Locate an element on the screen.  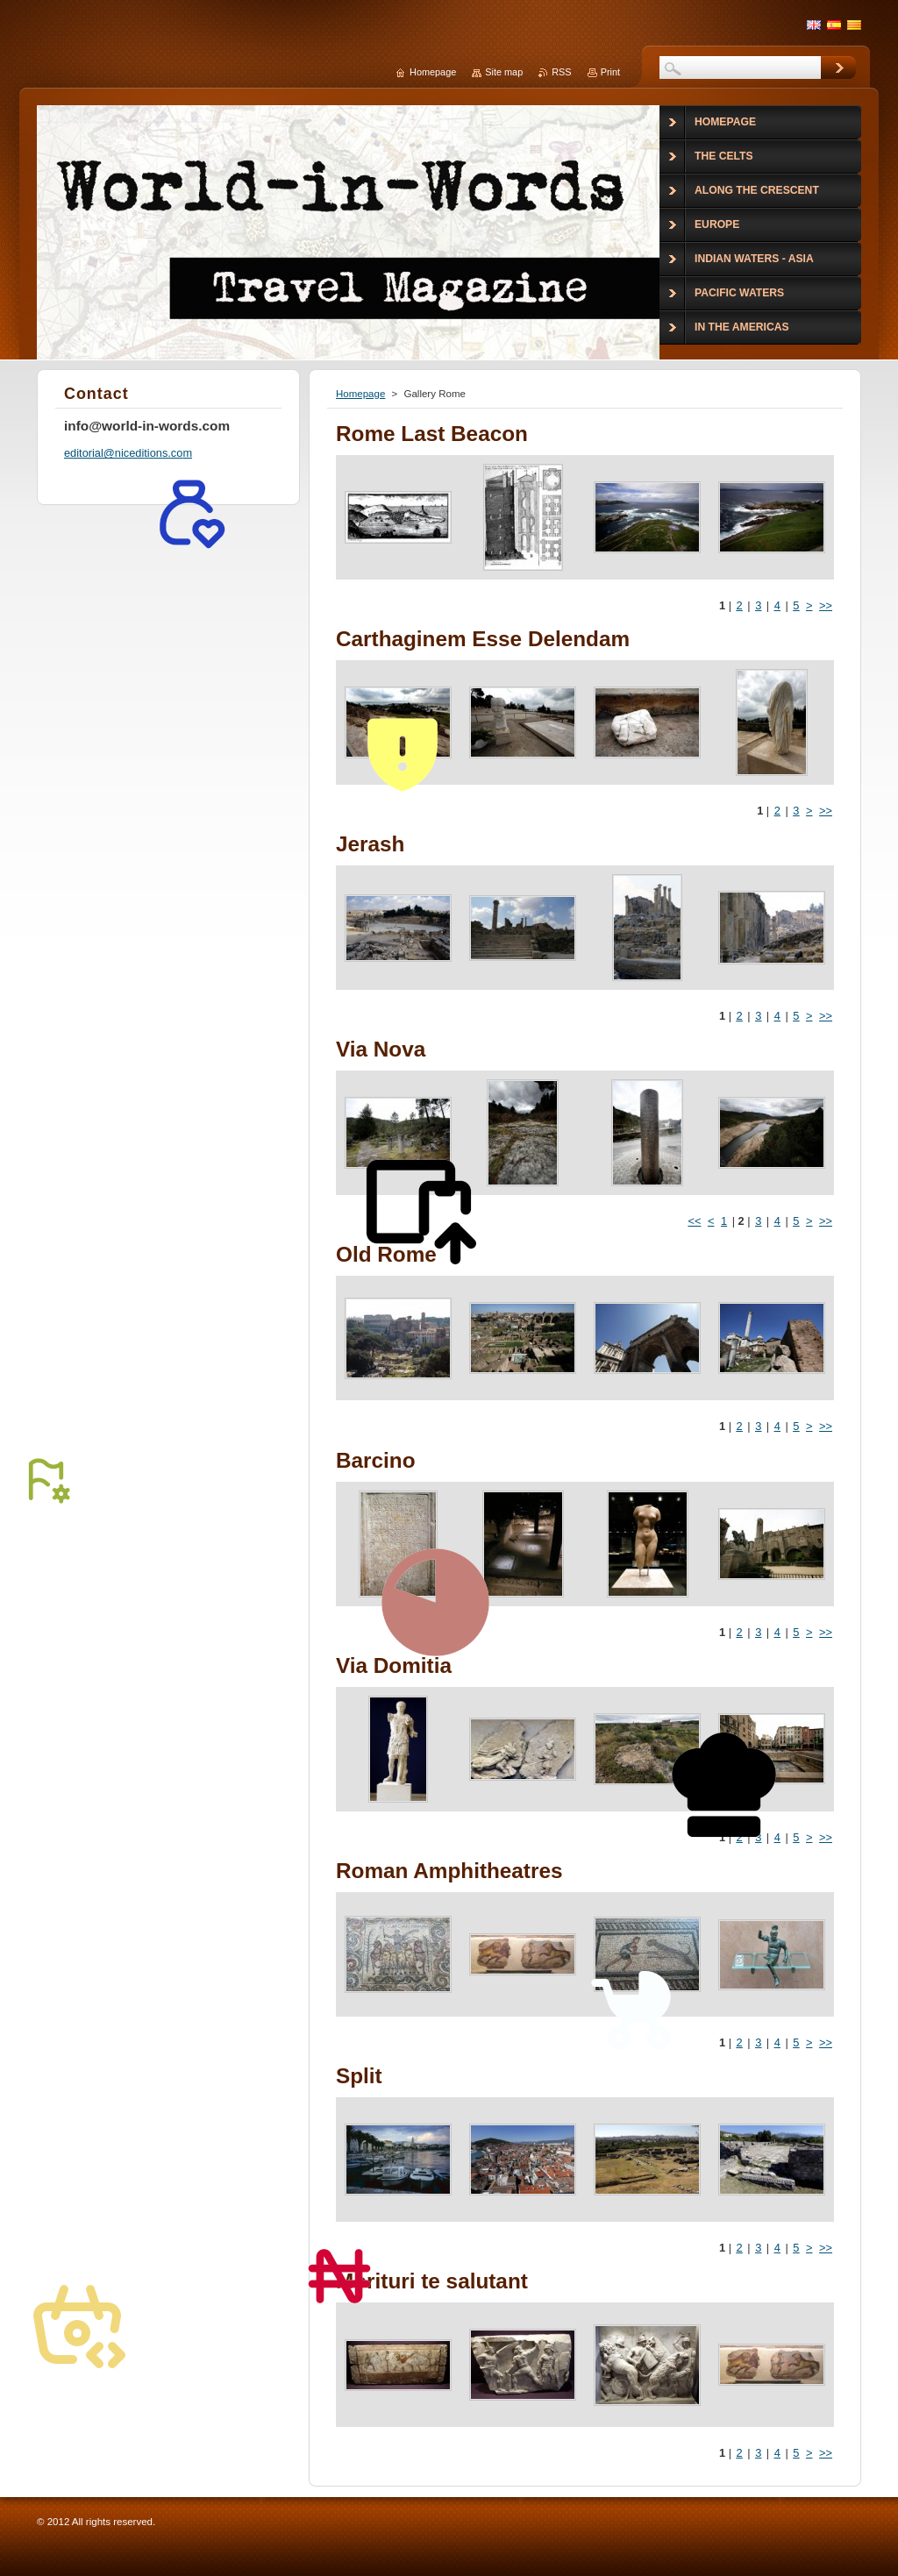
access shopping cart API or developer settings is located at coordinates (77, 2324).